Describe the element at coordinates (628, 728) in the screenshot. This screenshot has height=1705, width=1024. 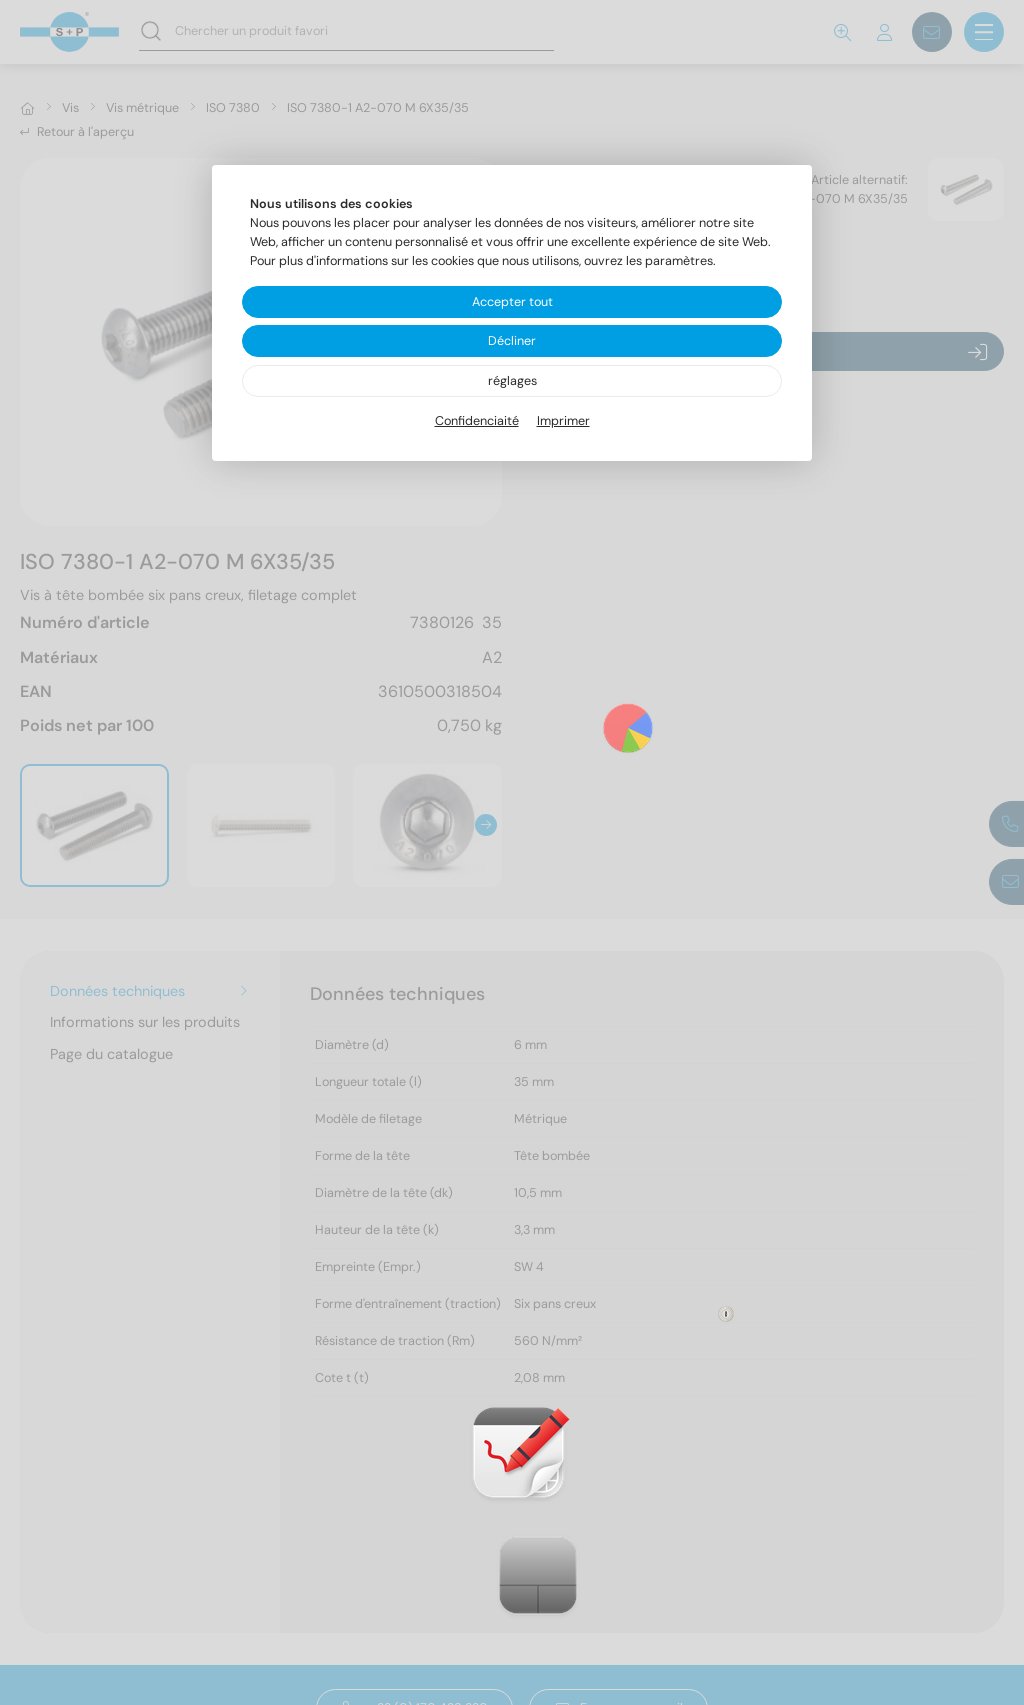
I see `open disk usage analyzer app` at that location.